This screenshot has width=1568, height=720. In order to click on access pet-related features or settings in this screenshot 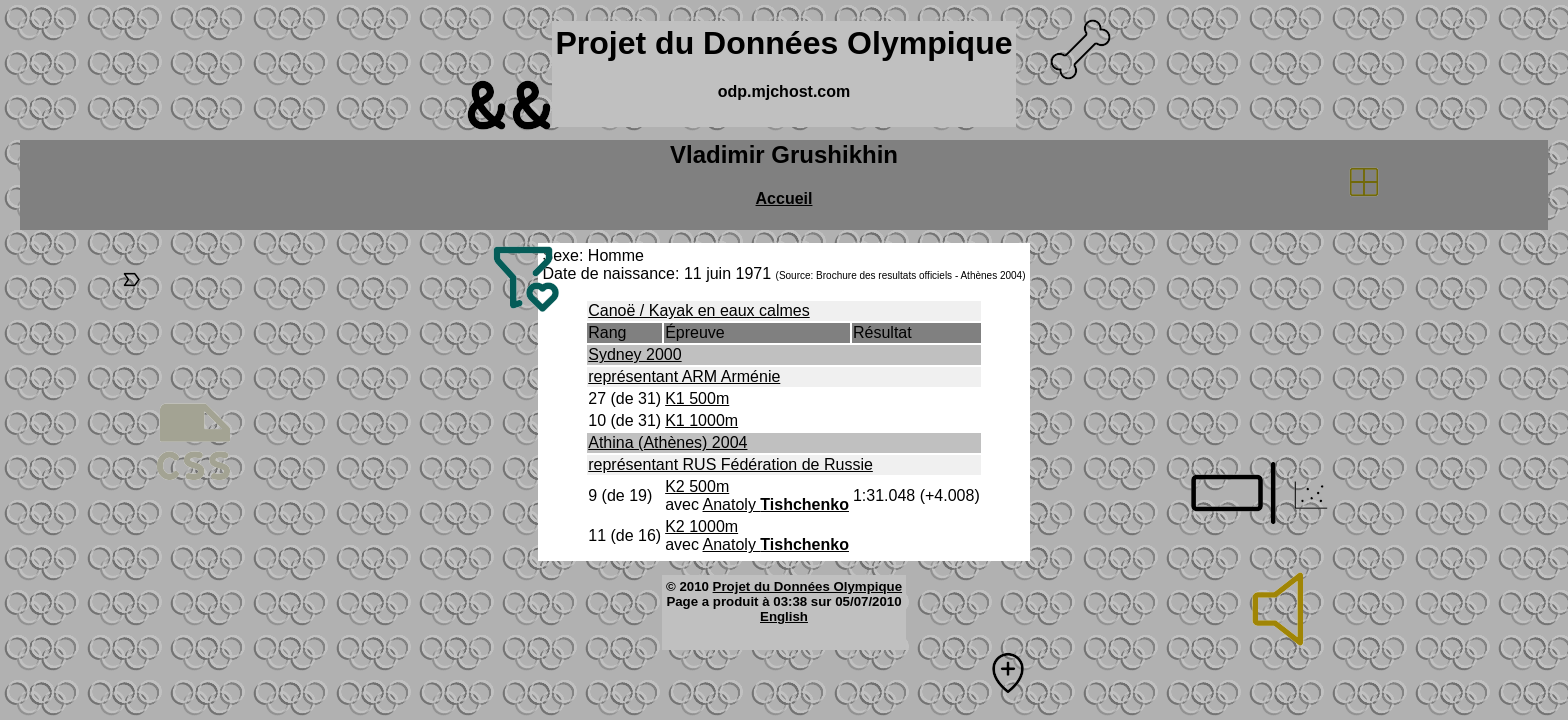, I will do `click(1080, 49)`.